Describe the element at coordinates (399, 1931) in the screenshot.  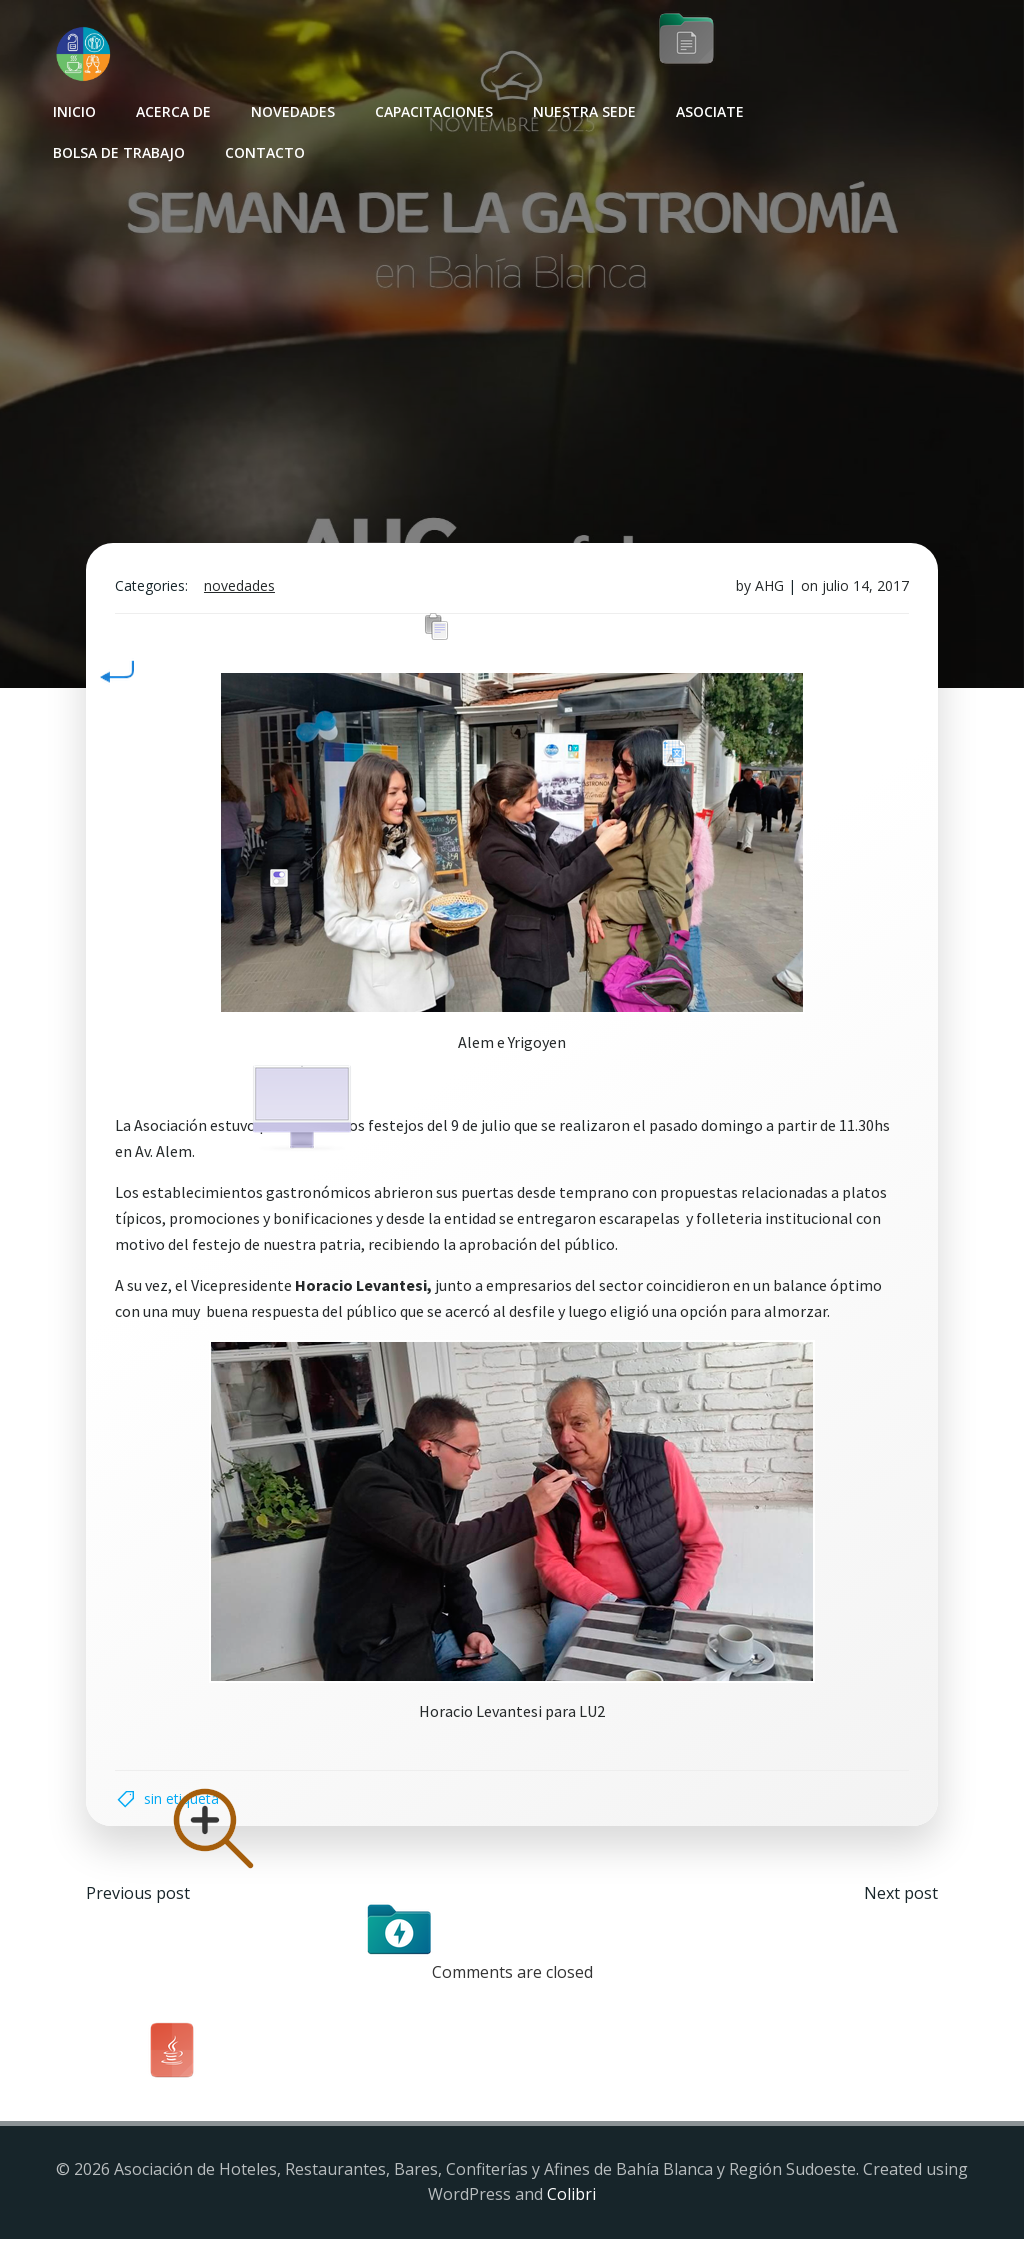
I see `open fastapi project folder` at that location.